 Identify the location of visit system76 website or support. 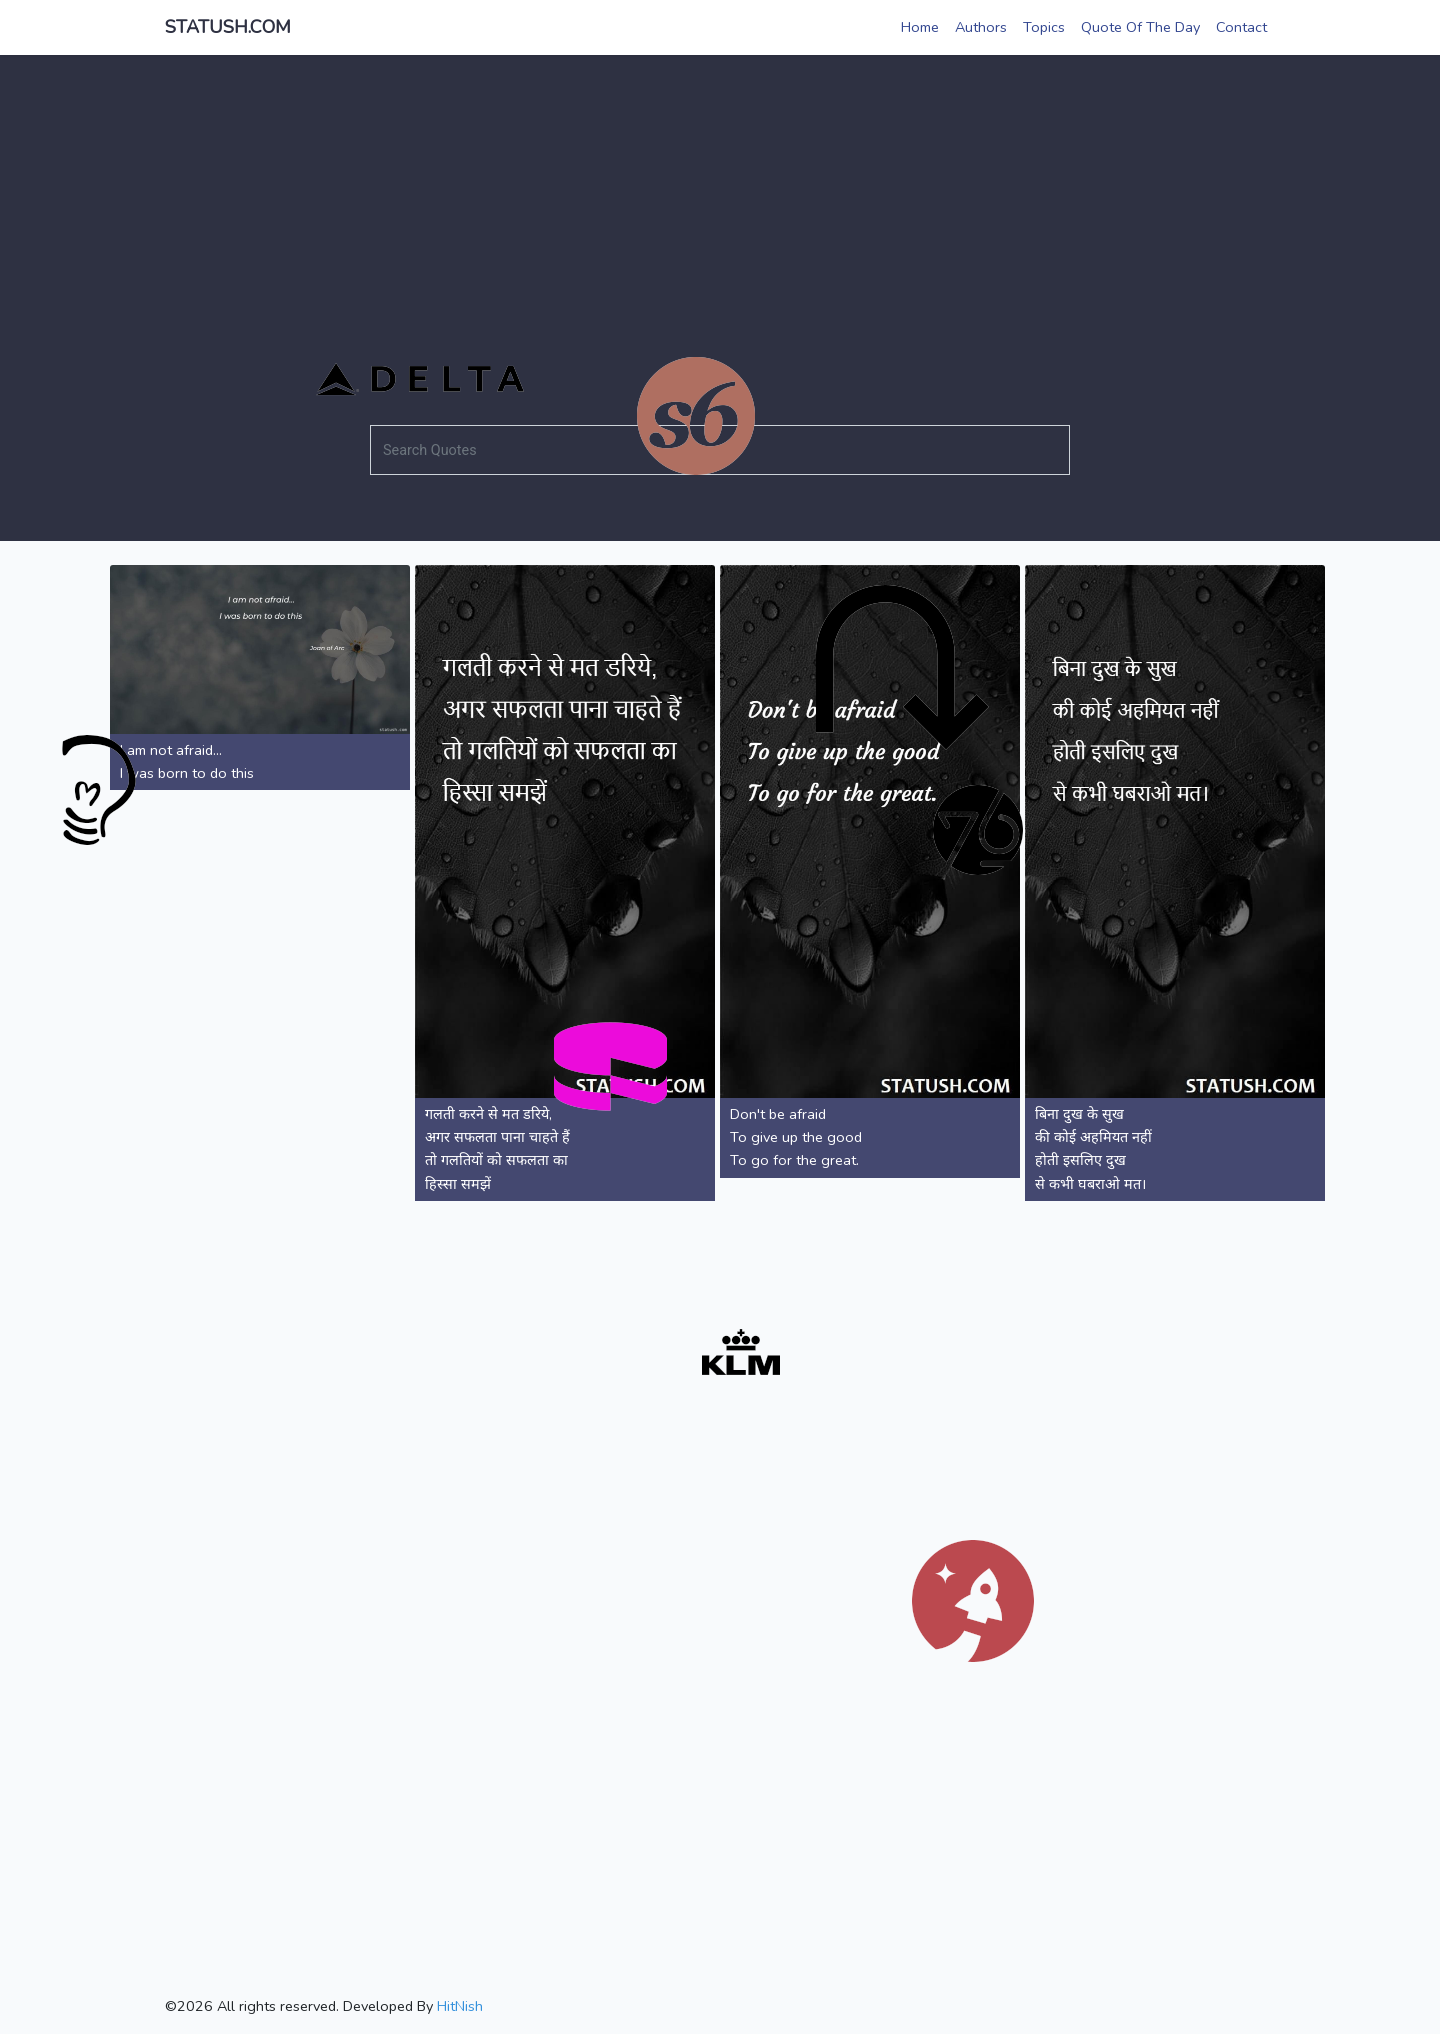
(978, 830).